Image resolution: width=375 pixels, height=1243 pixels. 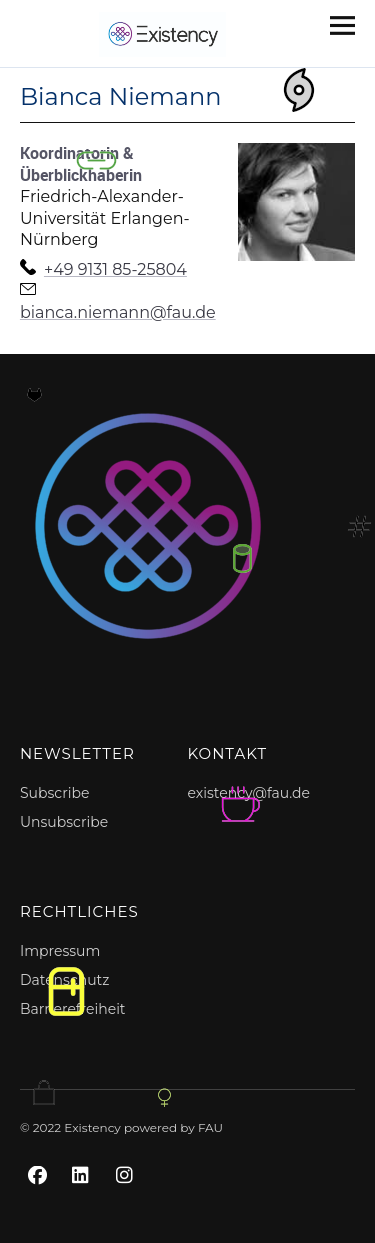 What do you see at coordinates (34, 394) in the screenshot?
I see `open gitlab repository` at bounding box center [34, 394].